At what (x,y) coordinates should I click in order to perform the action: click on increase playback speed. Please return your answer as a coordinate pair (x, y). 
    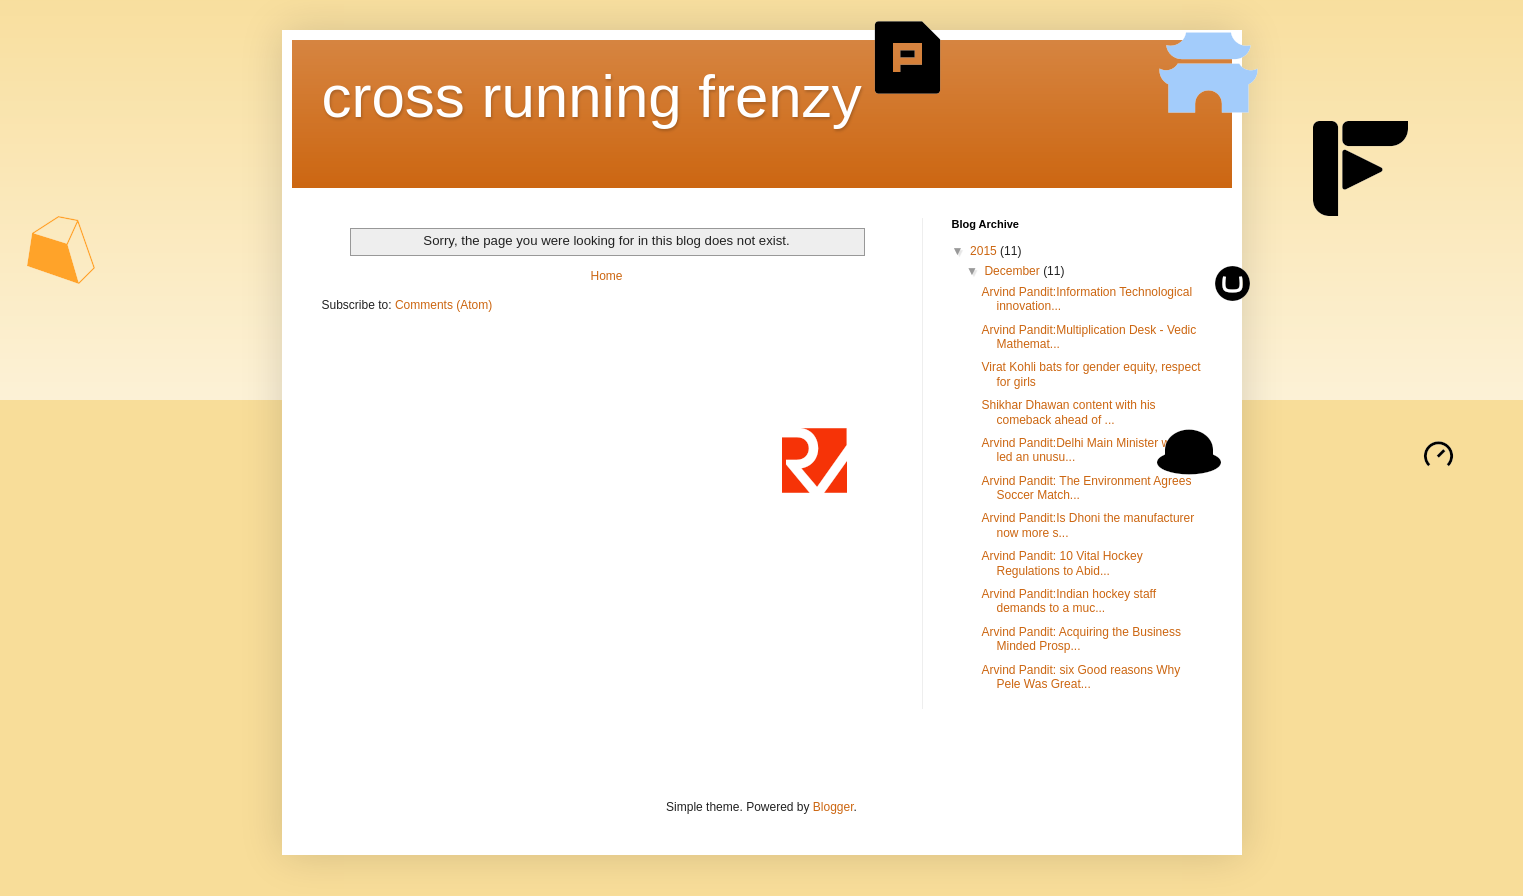
    Looking at the image, I should click on (1438, 454).